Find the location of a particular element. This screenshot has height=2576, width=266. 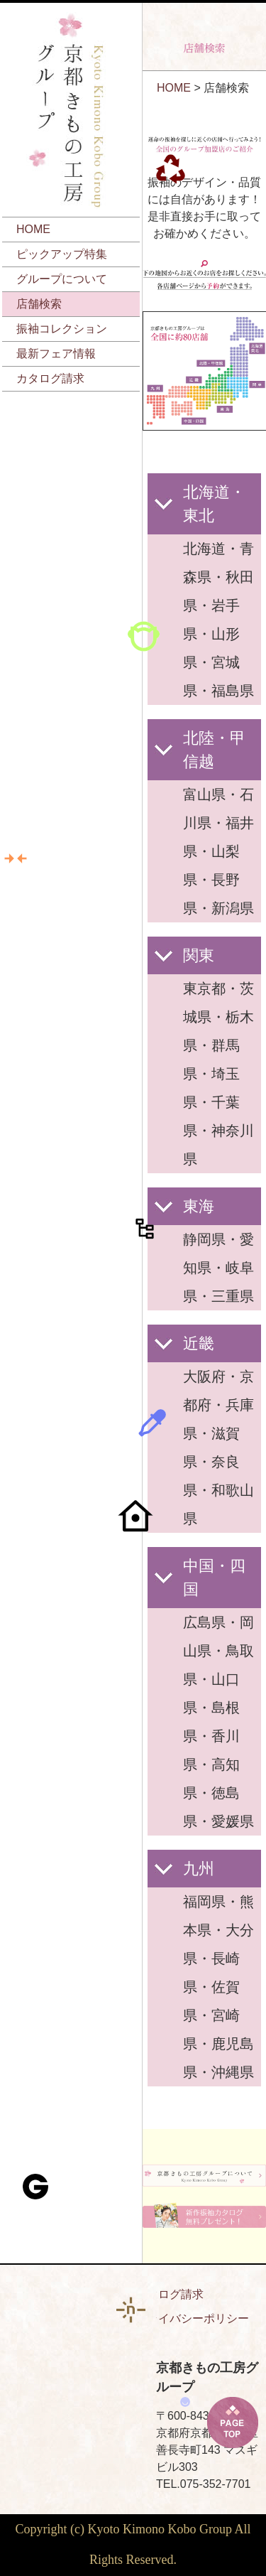

view hierarchical structure or organization chart is located at coordinates (145, 1229).